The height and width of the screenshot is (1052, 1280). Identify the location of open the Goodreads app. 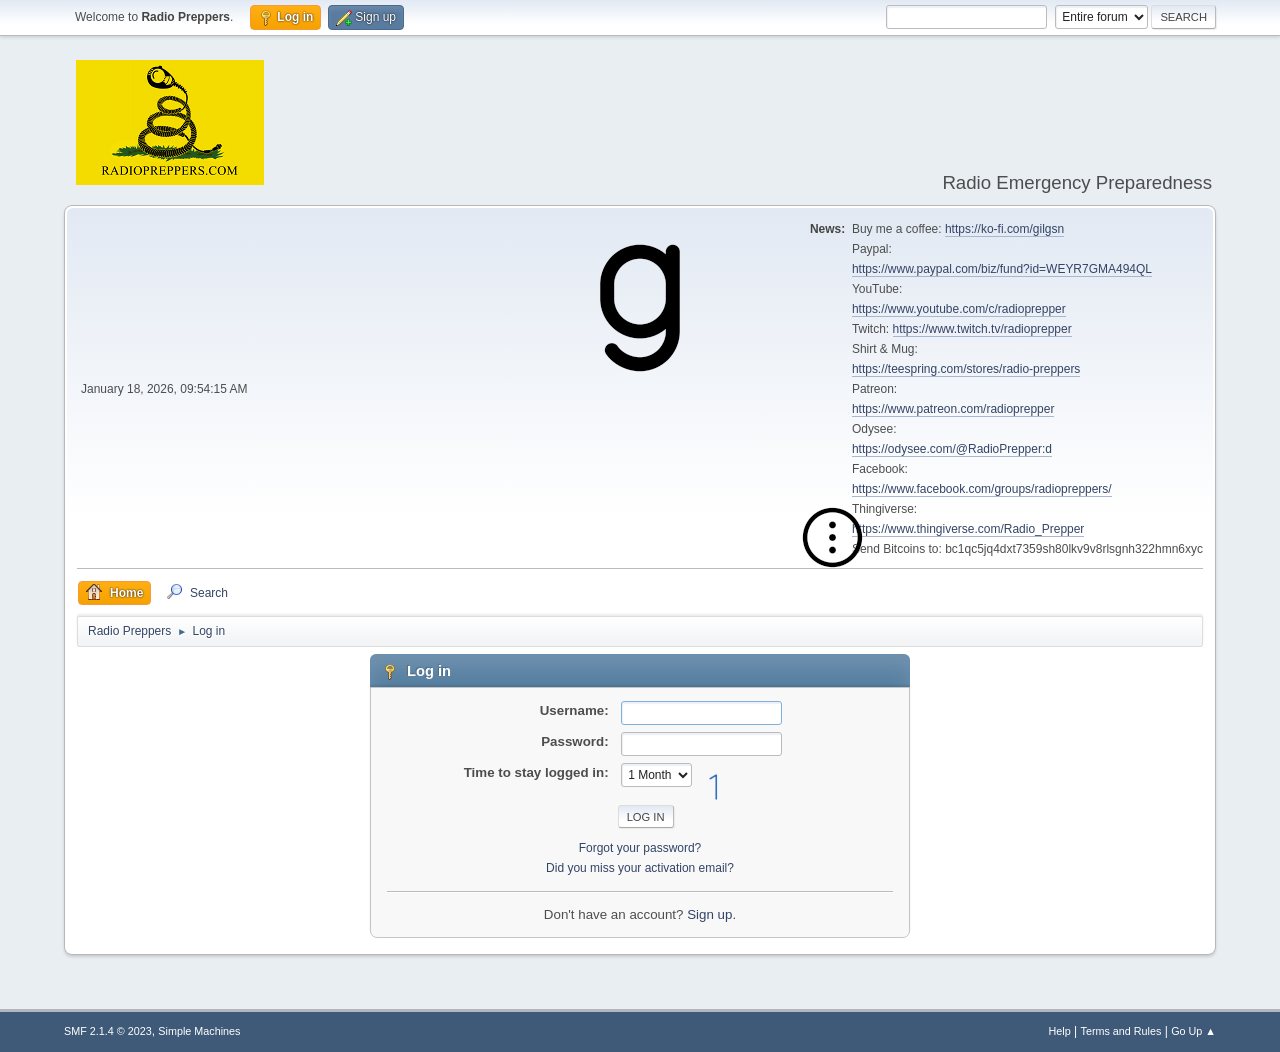
(640, 308).